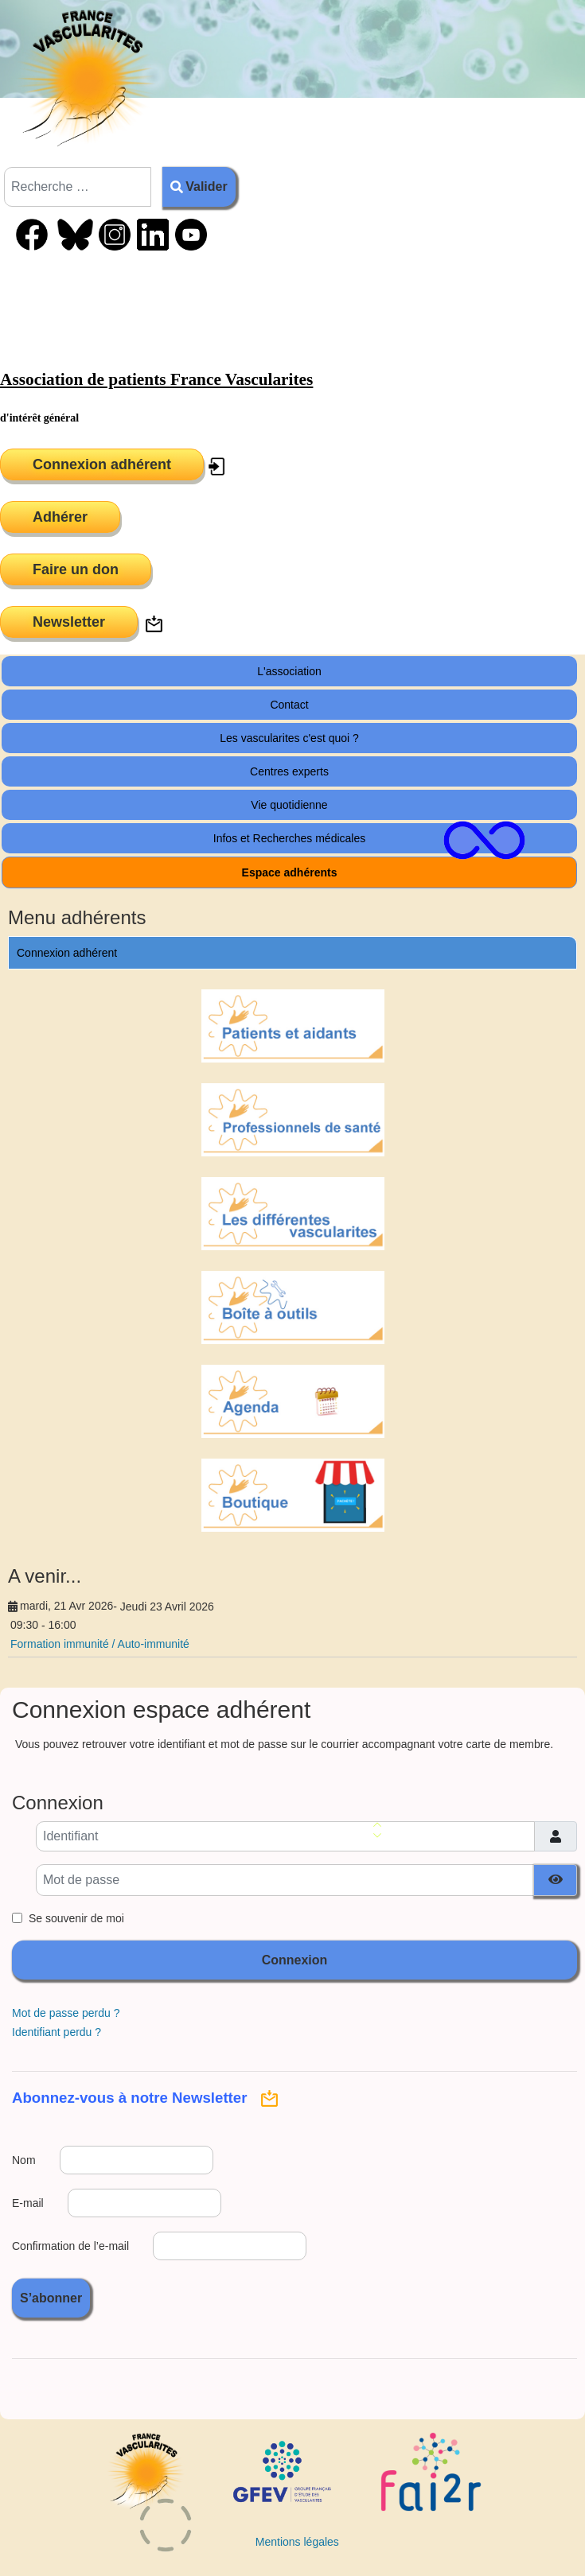 The width and height of the screenshot is (585, 2576). What do you see at coordinates (484, 840) in the screenshot?
I see `indicates unlimited or infinite content` at bounding box center [484, 840].